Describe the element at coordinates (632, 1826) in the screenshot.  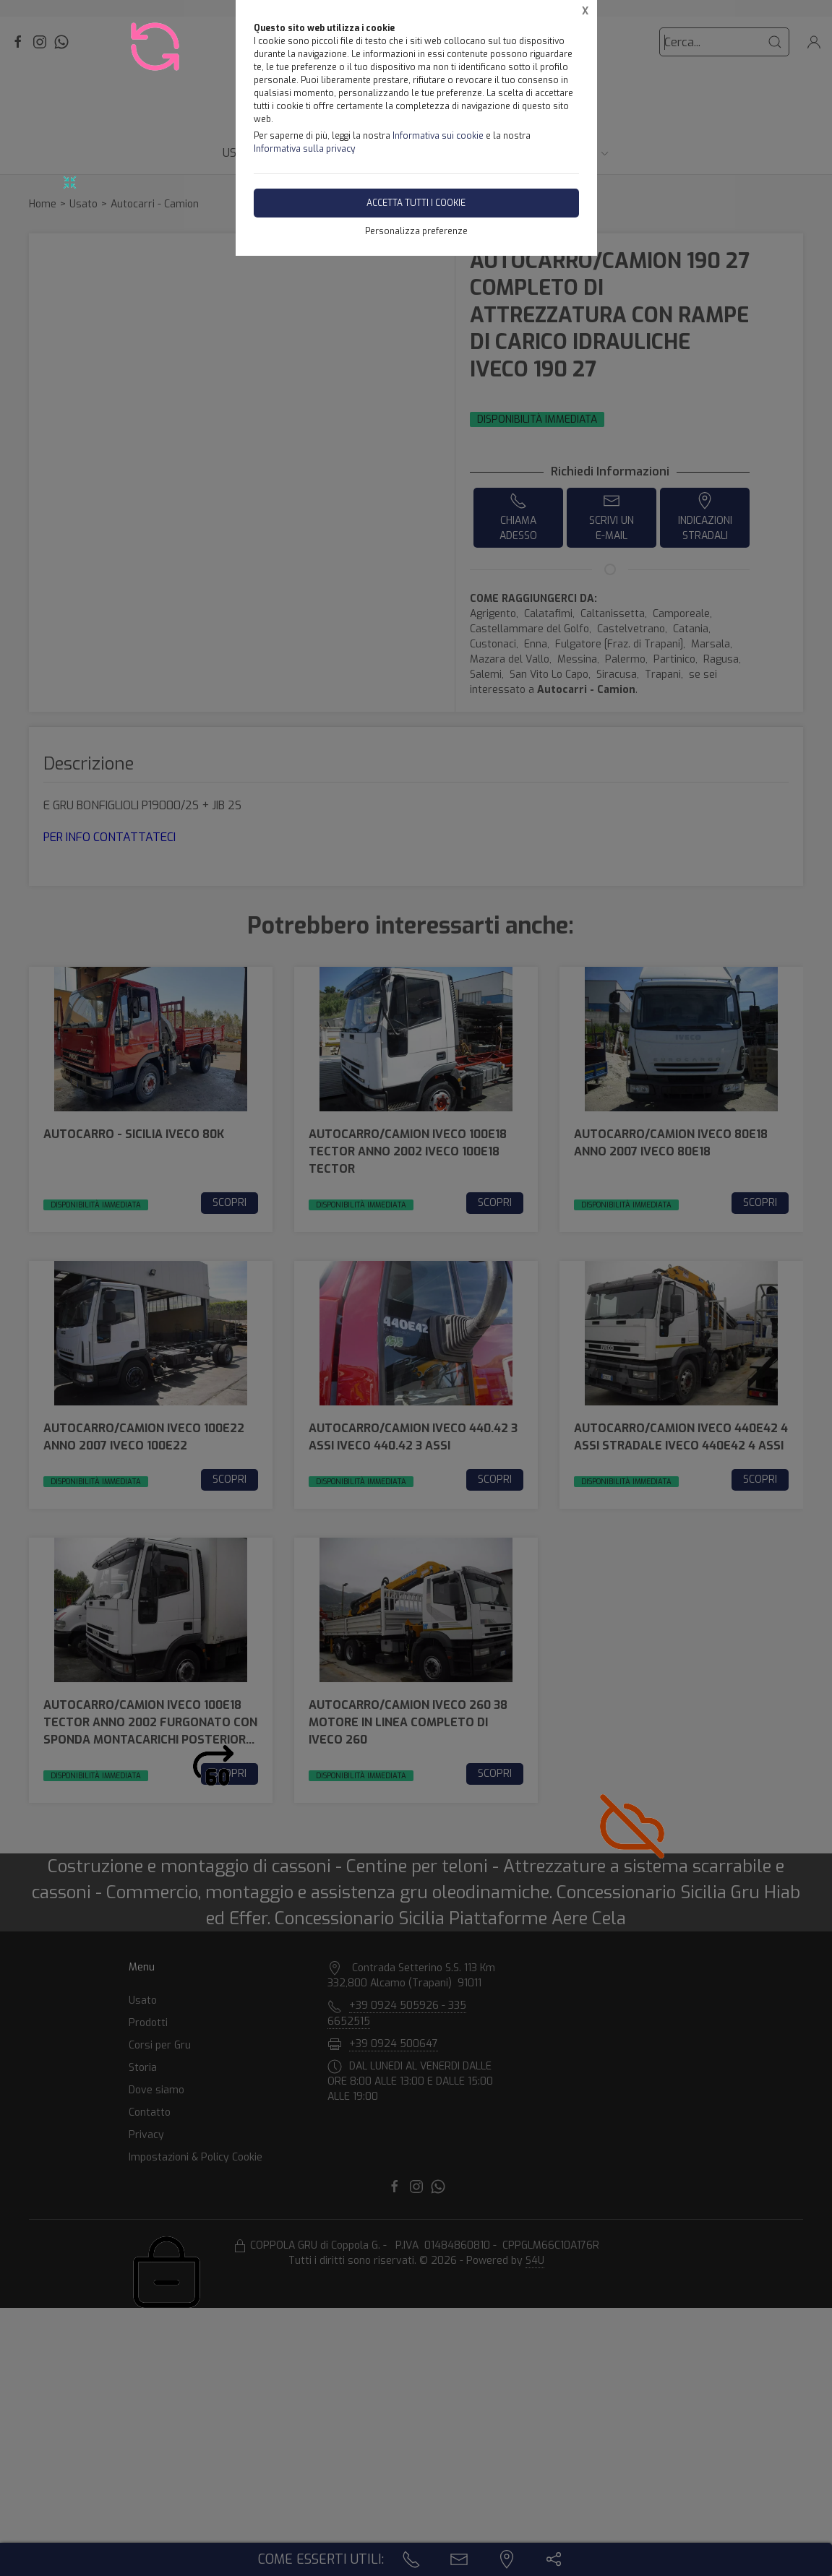
I see `indicates offline or disconnected from cloud services` at that location.